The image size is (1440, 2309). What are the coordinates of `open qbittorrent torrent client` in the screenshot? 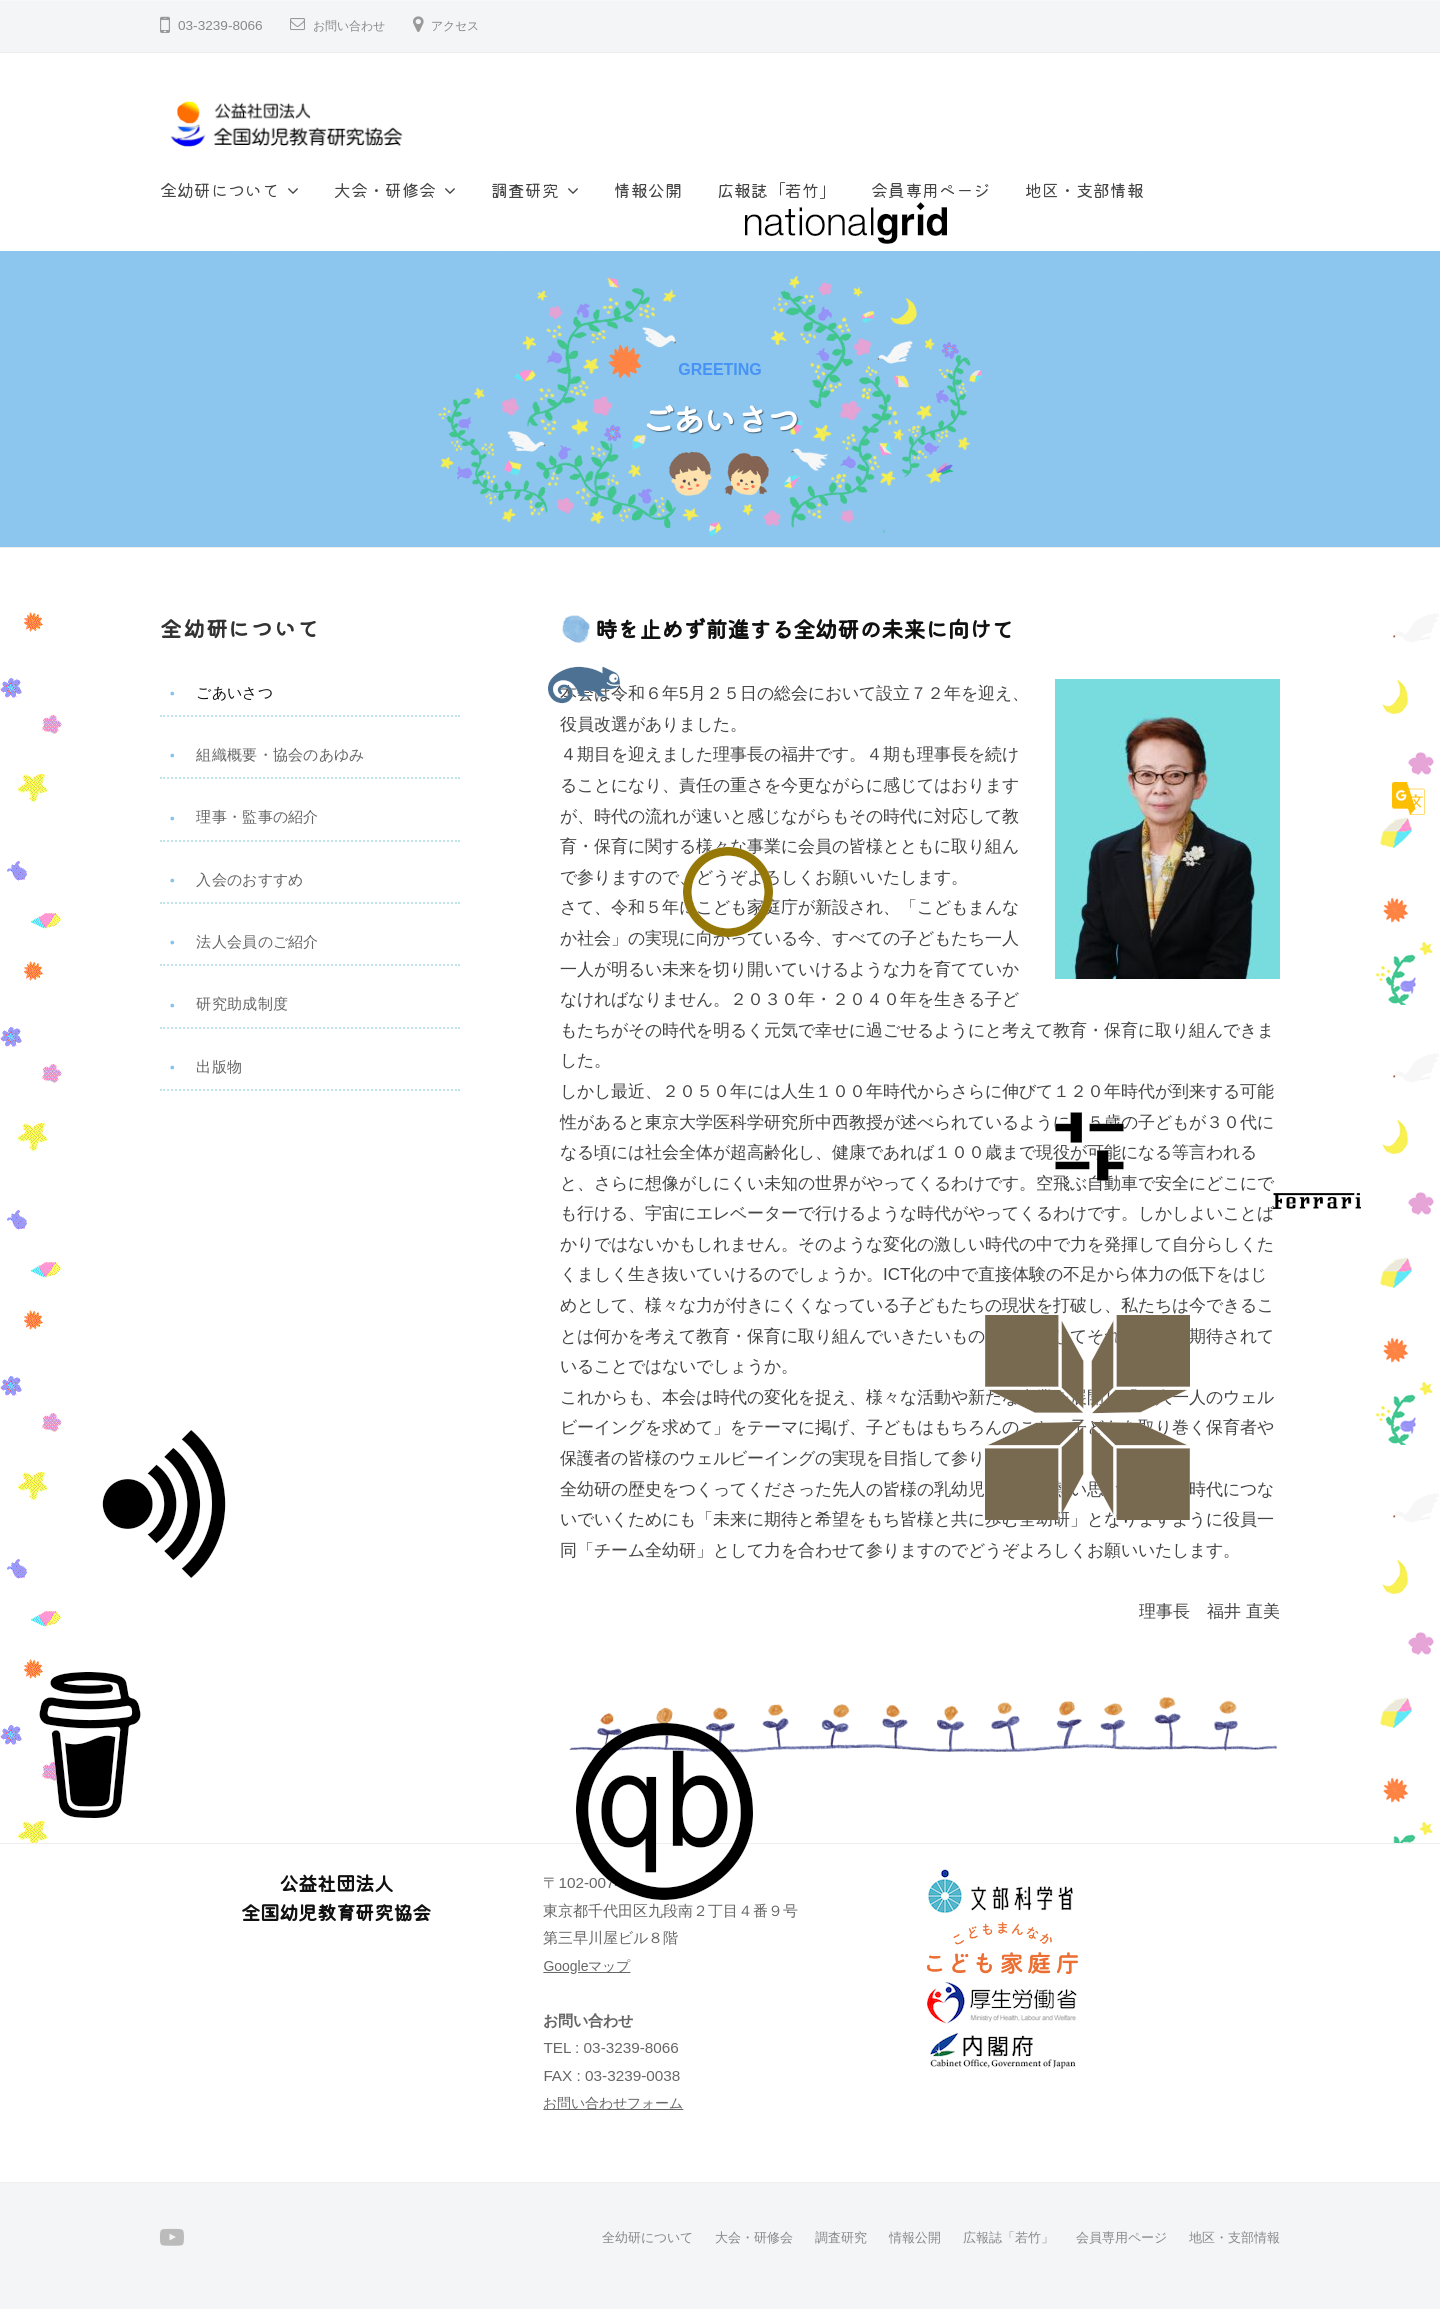 It's located at (664, 1811).